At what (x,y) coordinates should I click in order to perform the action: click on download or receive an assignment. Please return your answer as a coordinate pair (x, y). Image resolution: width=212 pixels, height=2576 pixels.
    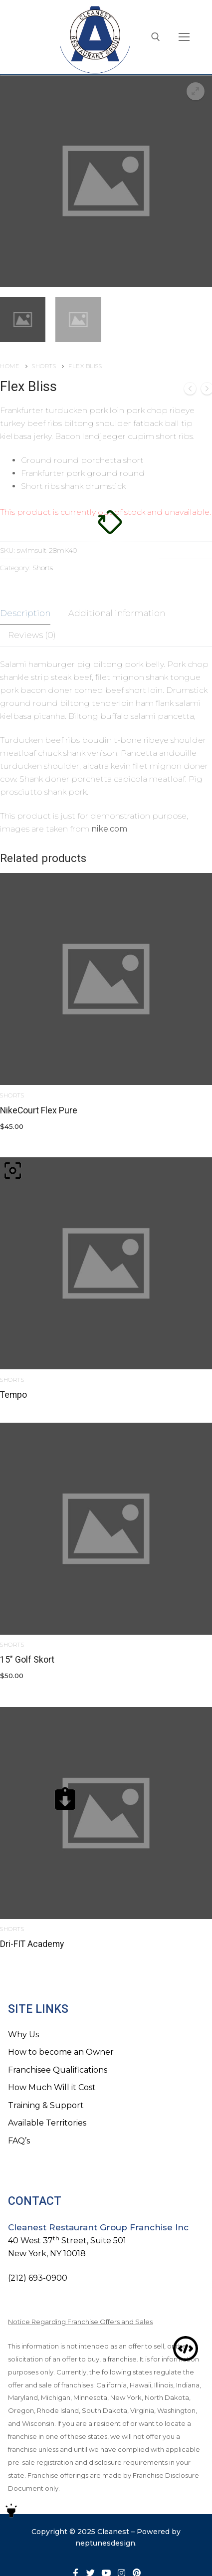
    Looking at the image, I should click on (65, 1799).